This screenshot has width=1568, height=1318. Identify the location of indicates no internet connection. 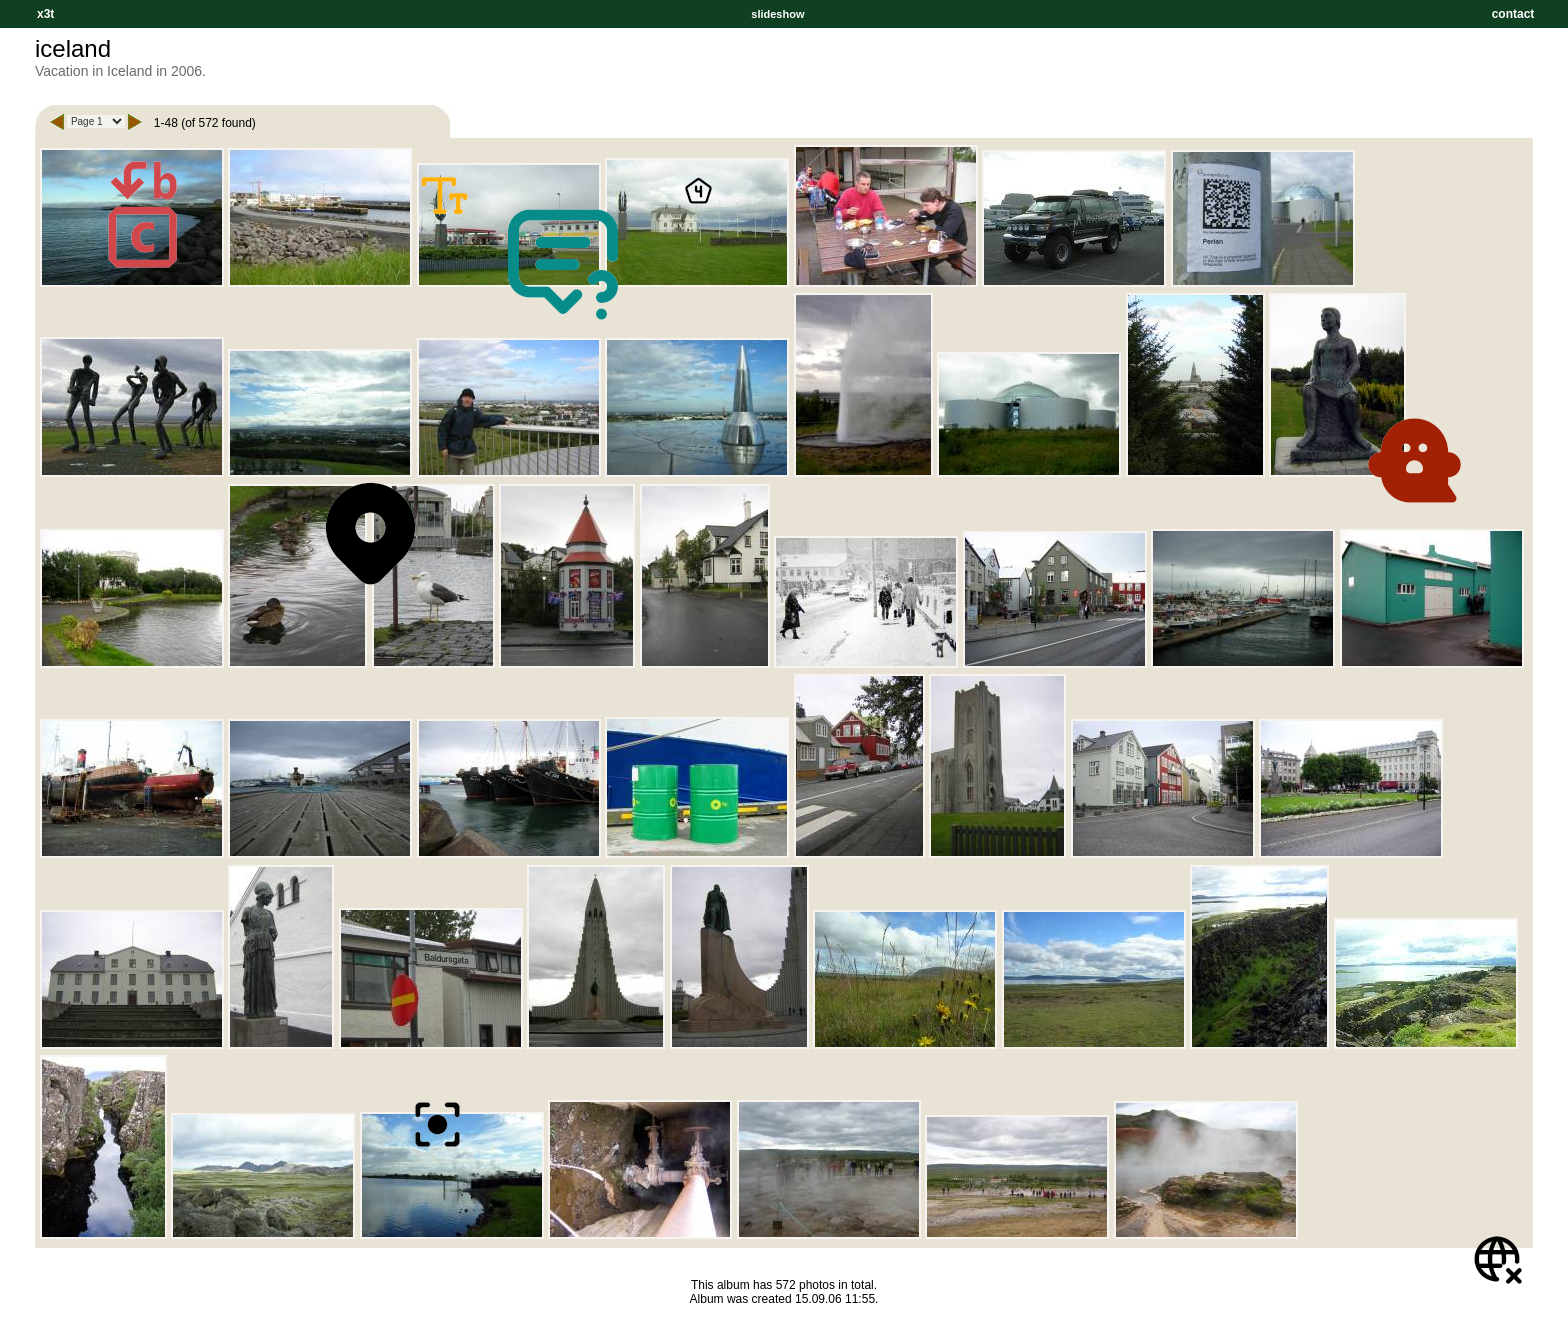
(1497, 1259).